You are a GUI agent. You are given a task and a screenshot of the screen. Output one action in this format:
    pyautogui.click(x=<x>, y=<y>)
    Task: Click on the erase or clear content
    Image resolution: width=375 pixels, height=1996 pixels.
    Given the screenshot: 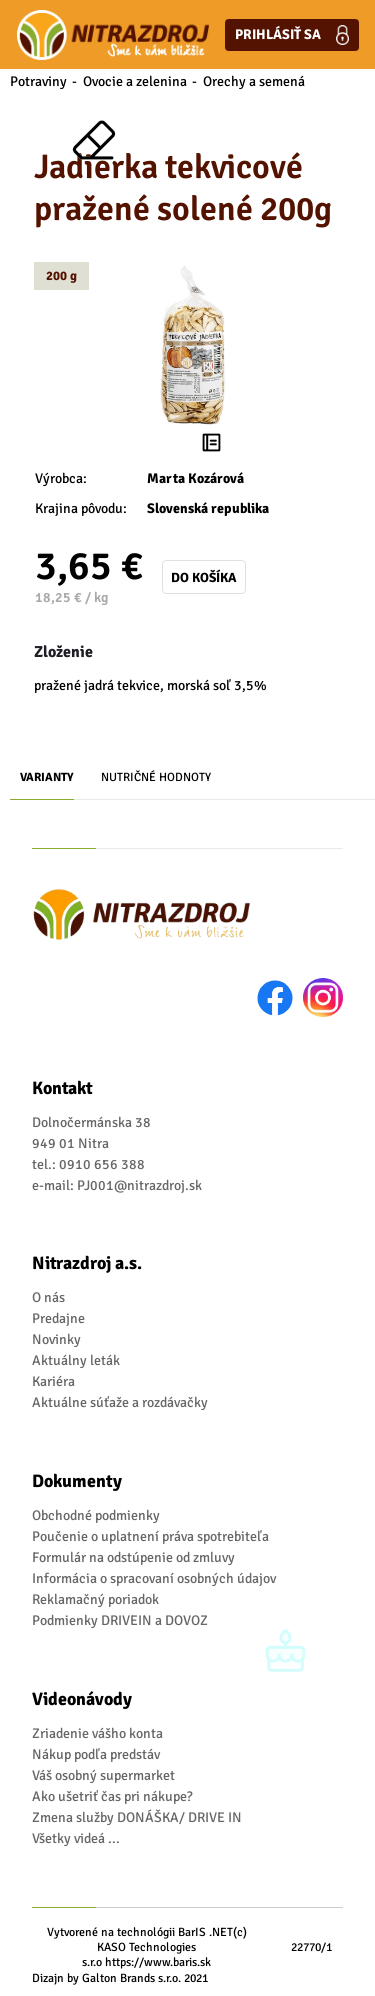 What is the action you would take?
    pyautogui.click(x=94, y=140)
    